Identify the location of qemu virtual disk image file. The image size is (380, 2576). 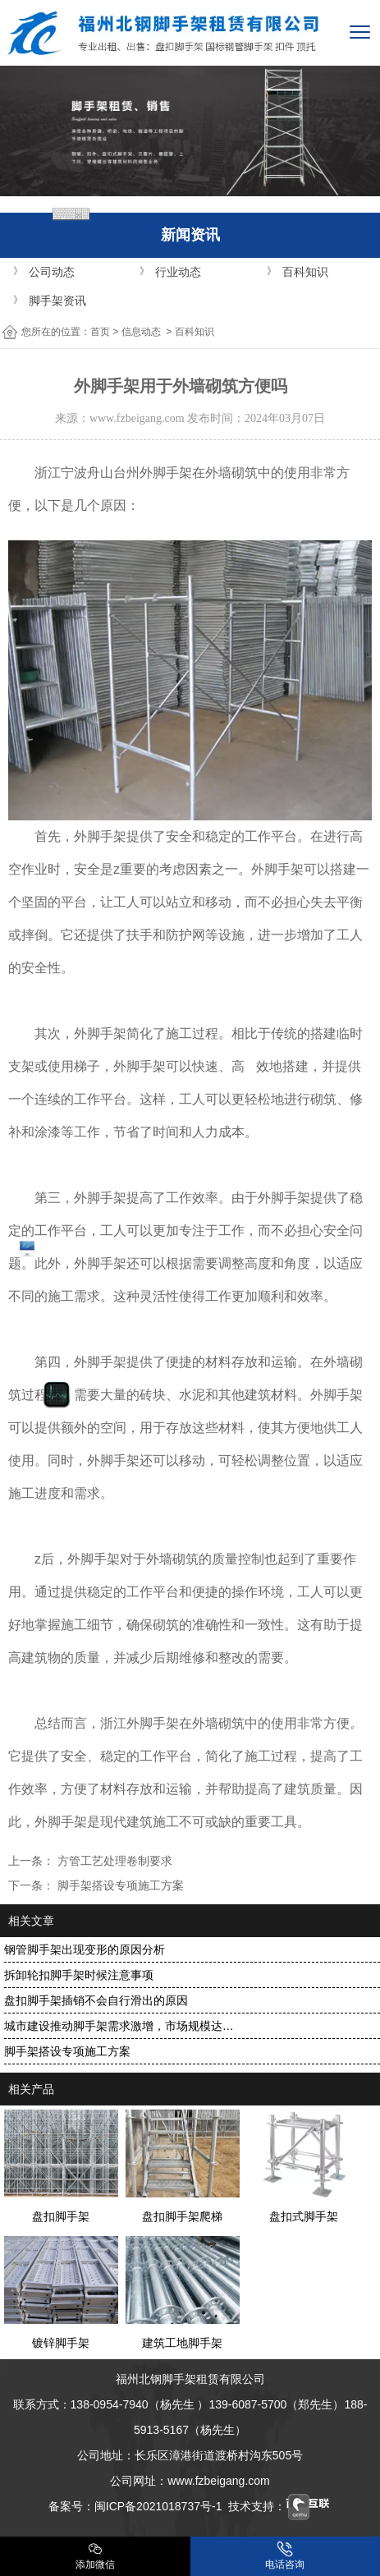
(299, 2507).